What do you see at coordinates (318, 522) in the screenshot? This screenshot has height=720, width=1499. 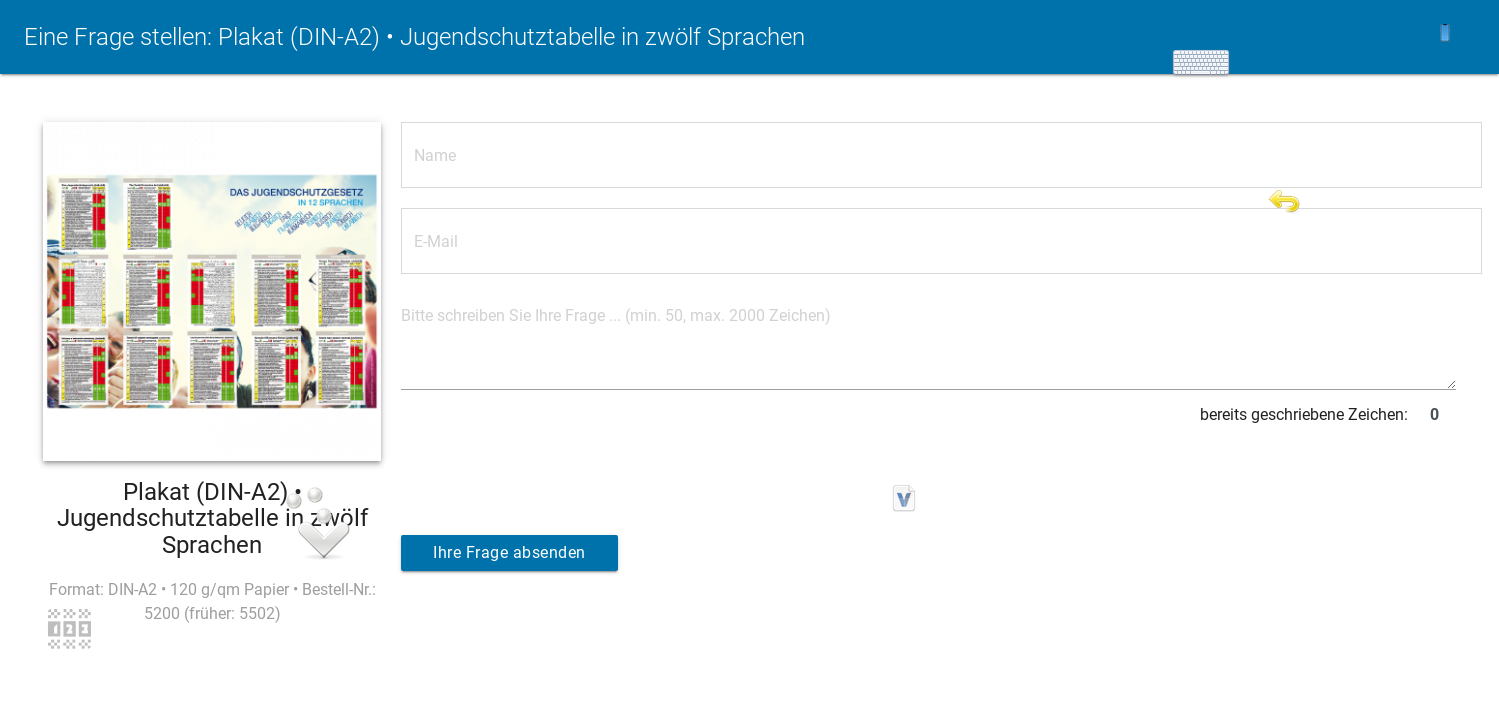 I see `jump to a specific location or section` at bounding box center [318, 522].